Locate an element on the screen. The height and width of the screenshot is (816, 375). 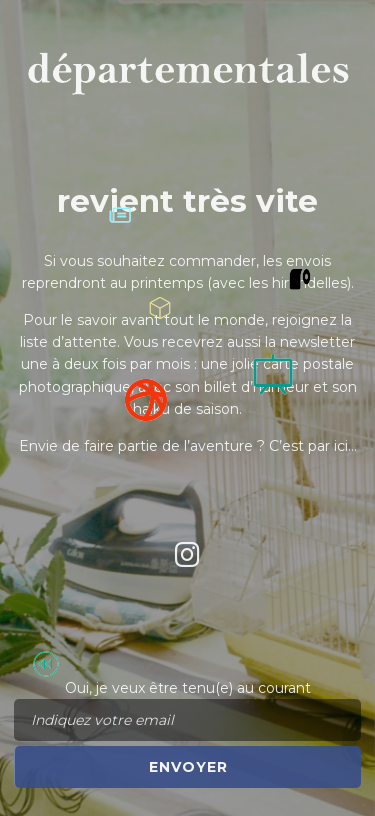
view news articles or updates is located at coordinates (121, 215).